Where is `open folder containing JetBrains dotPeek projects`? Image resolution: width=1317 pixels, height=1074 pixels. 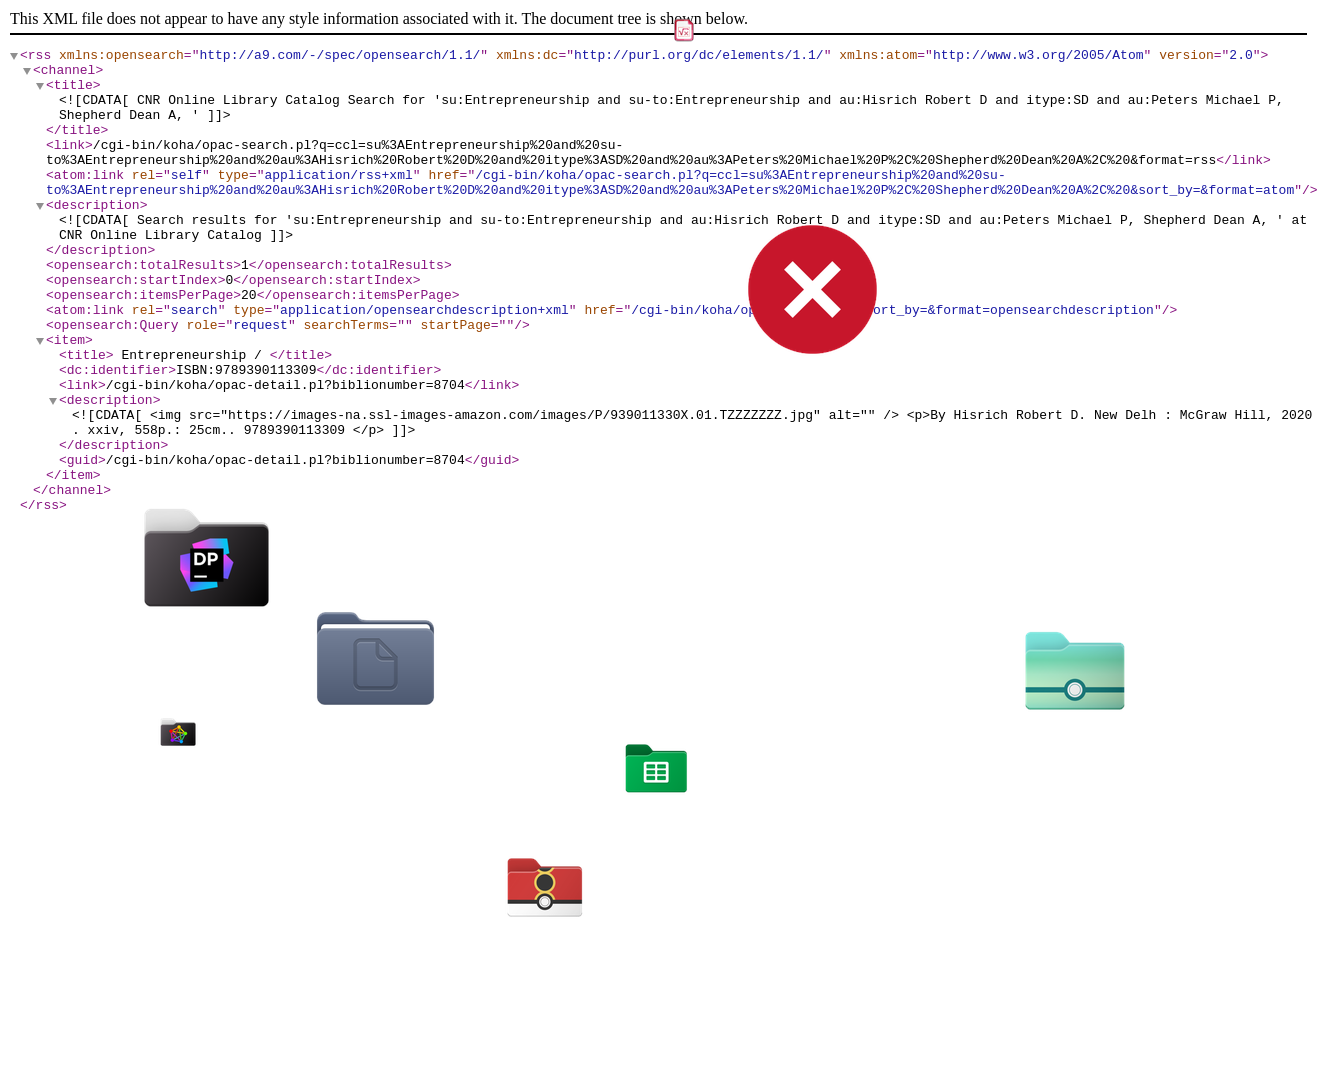 open folder containing JetBrains dotPeek projects is located at coordinates (206, 561).